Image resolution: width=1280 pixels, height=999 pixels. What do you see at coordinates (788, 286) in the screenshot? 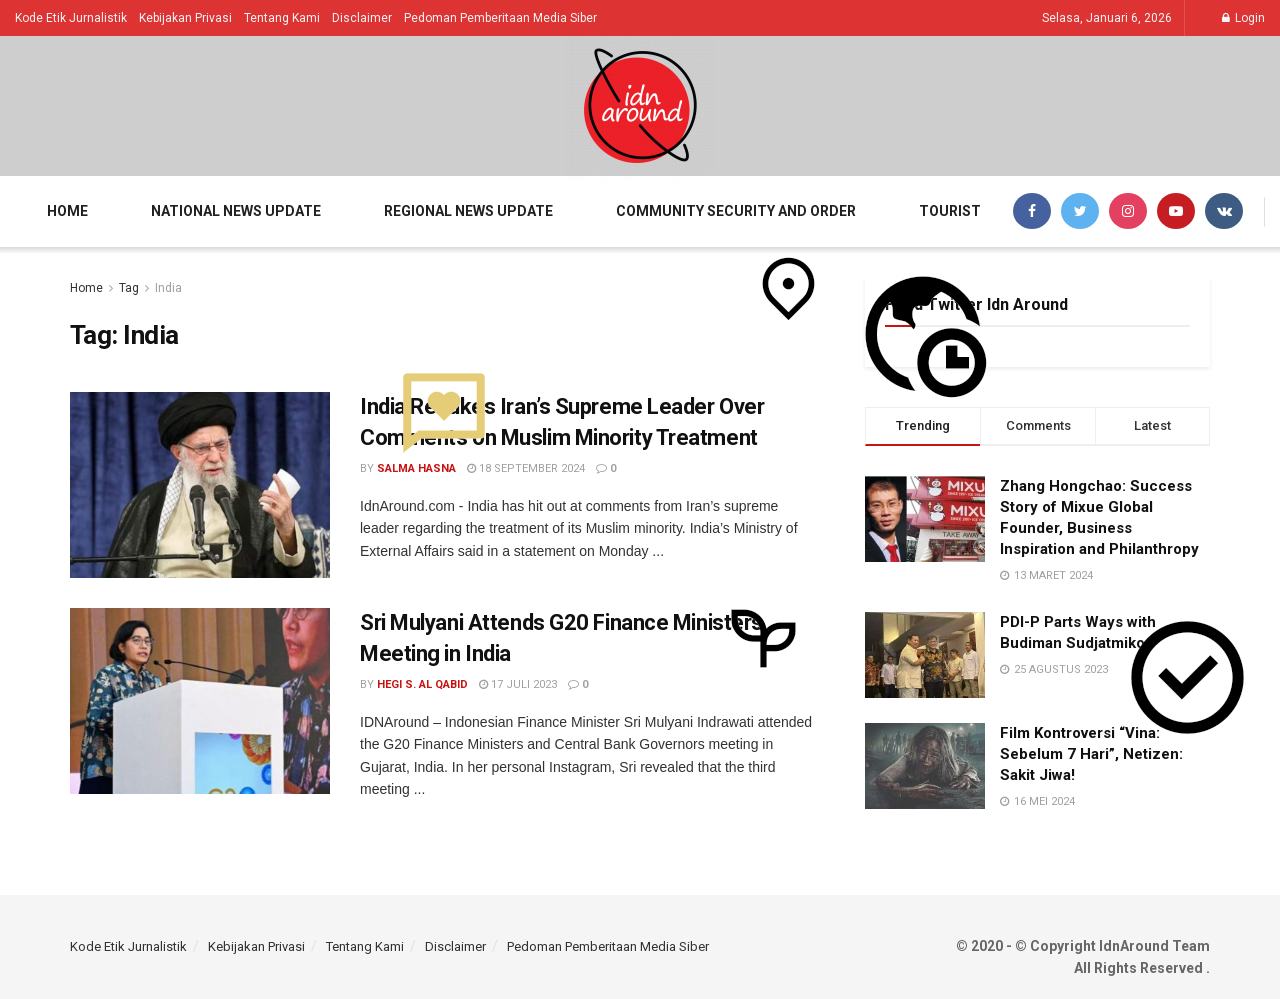
I see `view or select a location on the map` at bounding box center [788, 286].